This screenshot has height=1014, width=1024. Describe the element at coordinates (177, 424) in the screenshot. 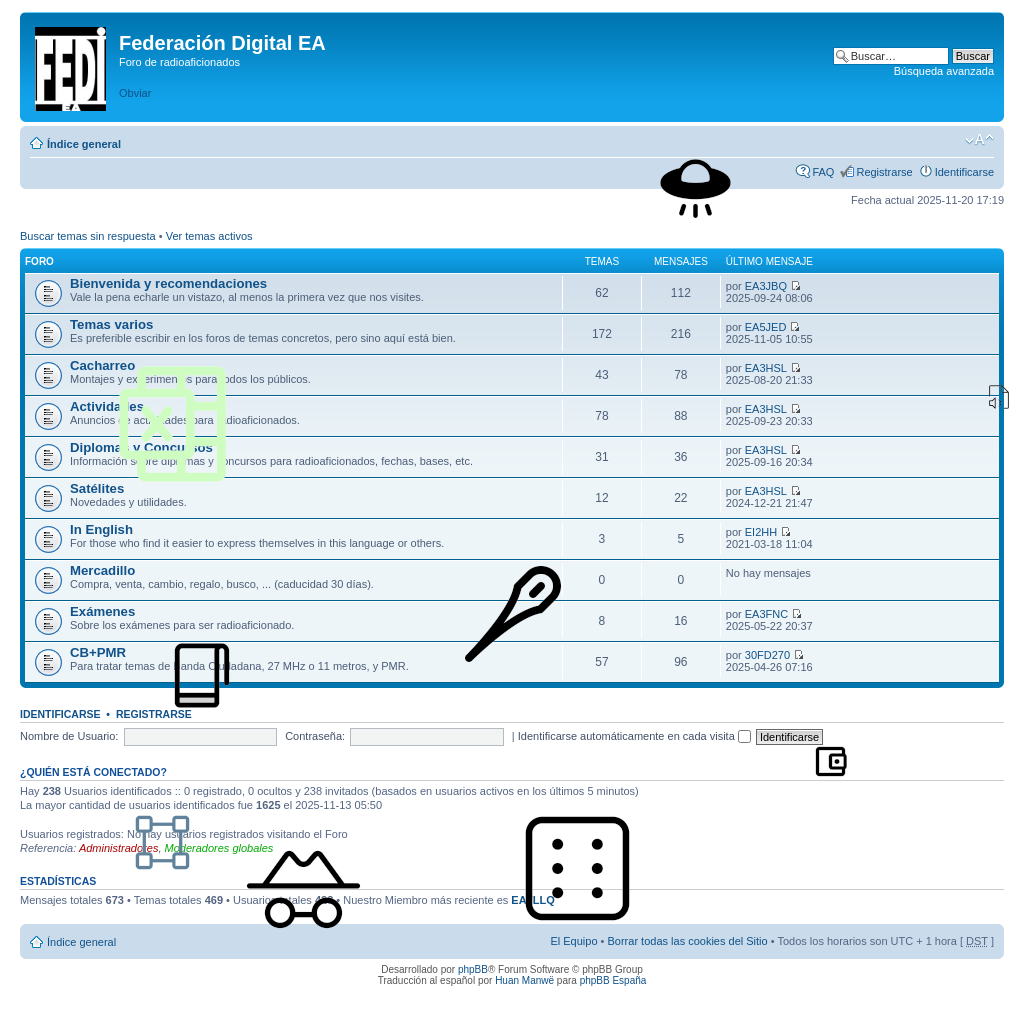

I see `open microsoft excel` at that location.